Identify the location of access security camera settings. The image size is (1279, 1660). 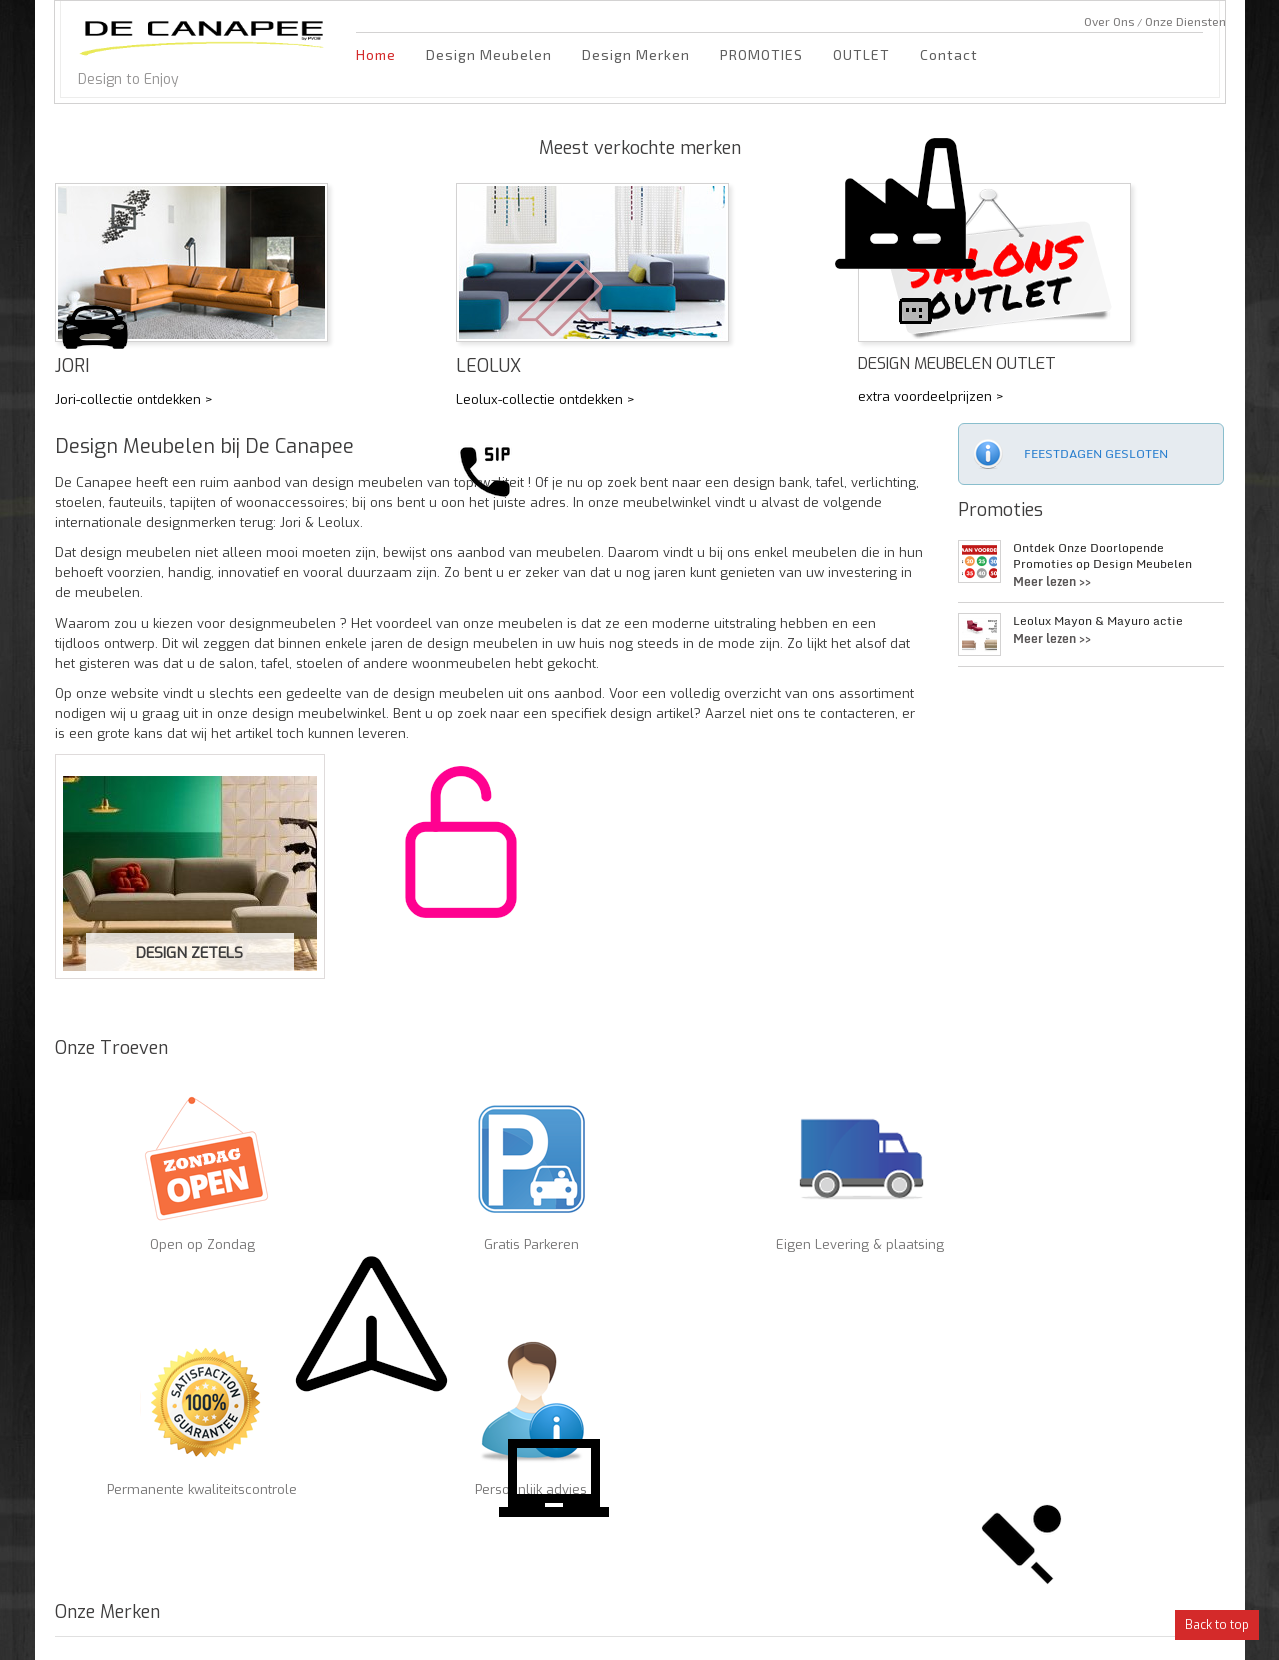
(564, 304).